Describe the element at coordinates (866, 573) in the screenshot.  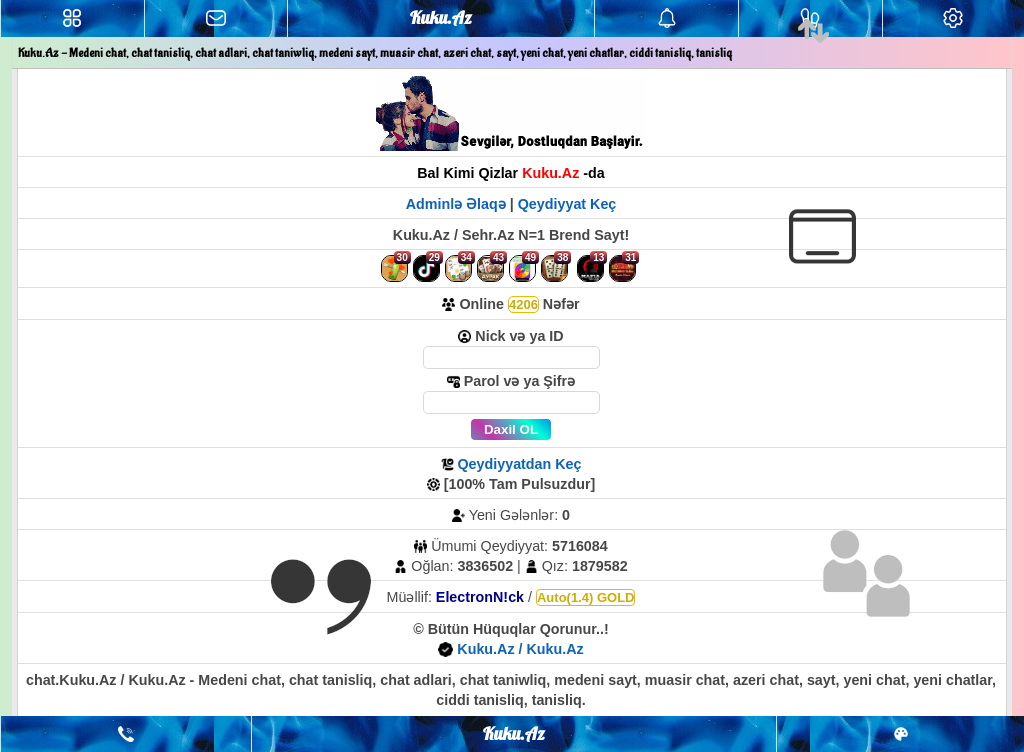
I see `manage user accounts` at that location.